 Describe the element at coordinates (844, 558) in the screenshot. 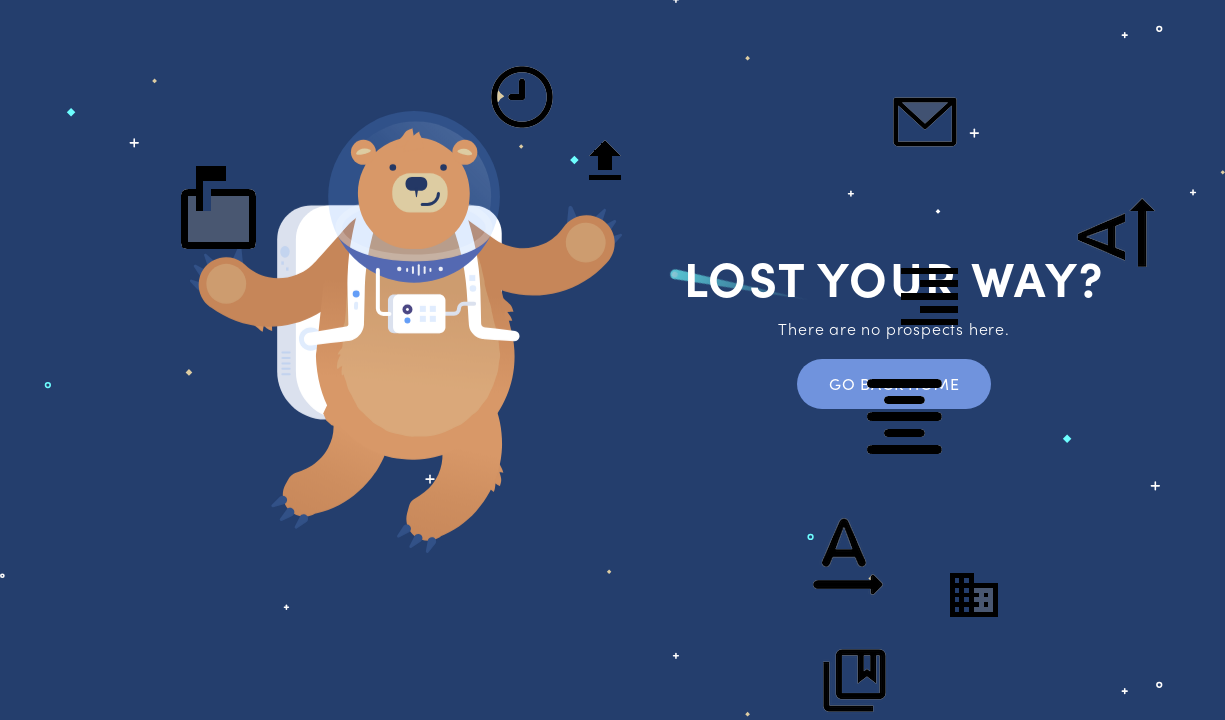

I see `set text to horizontal orientation` at that location.